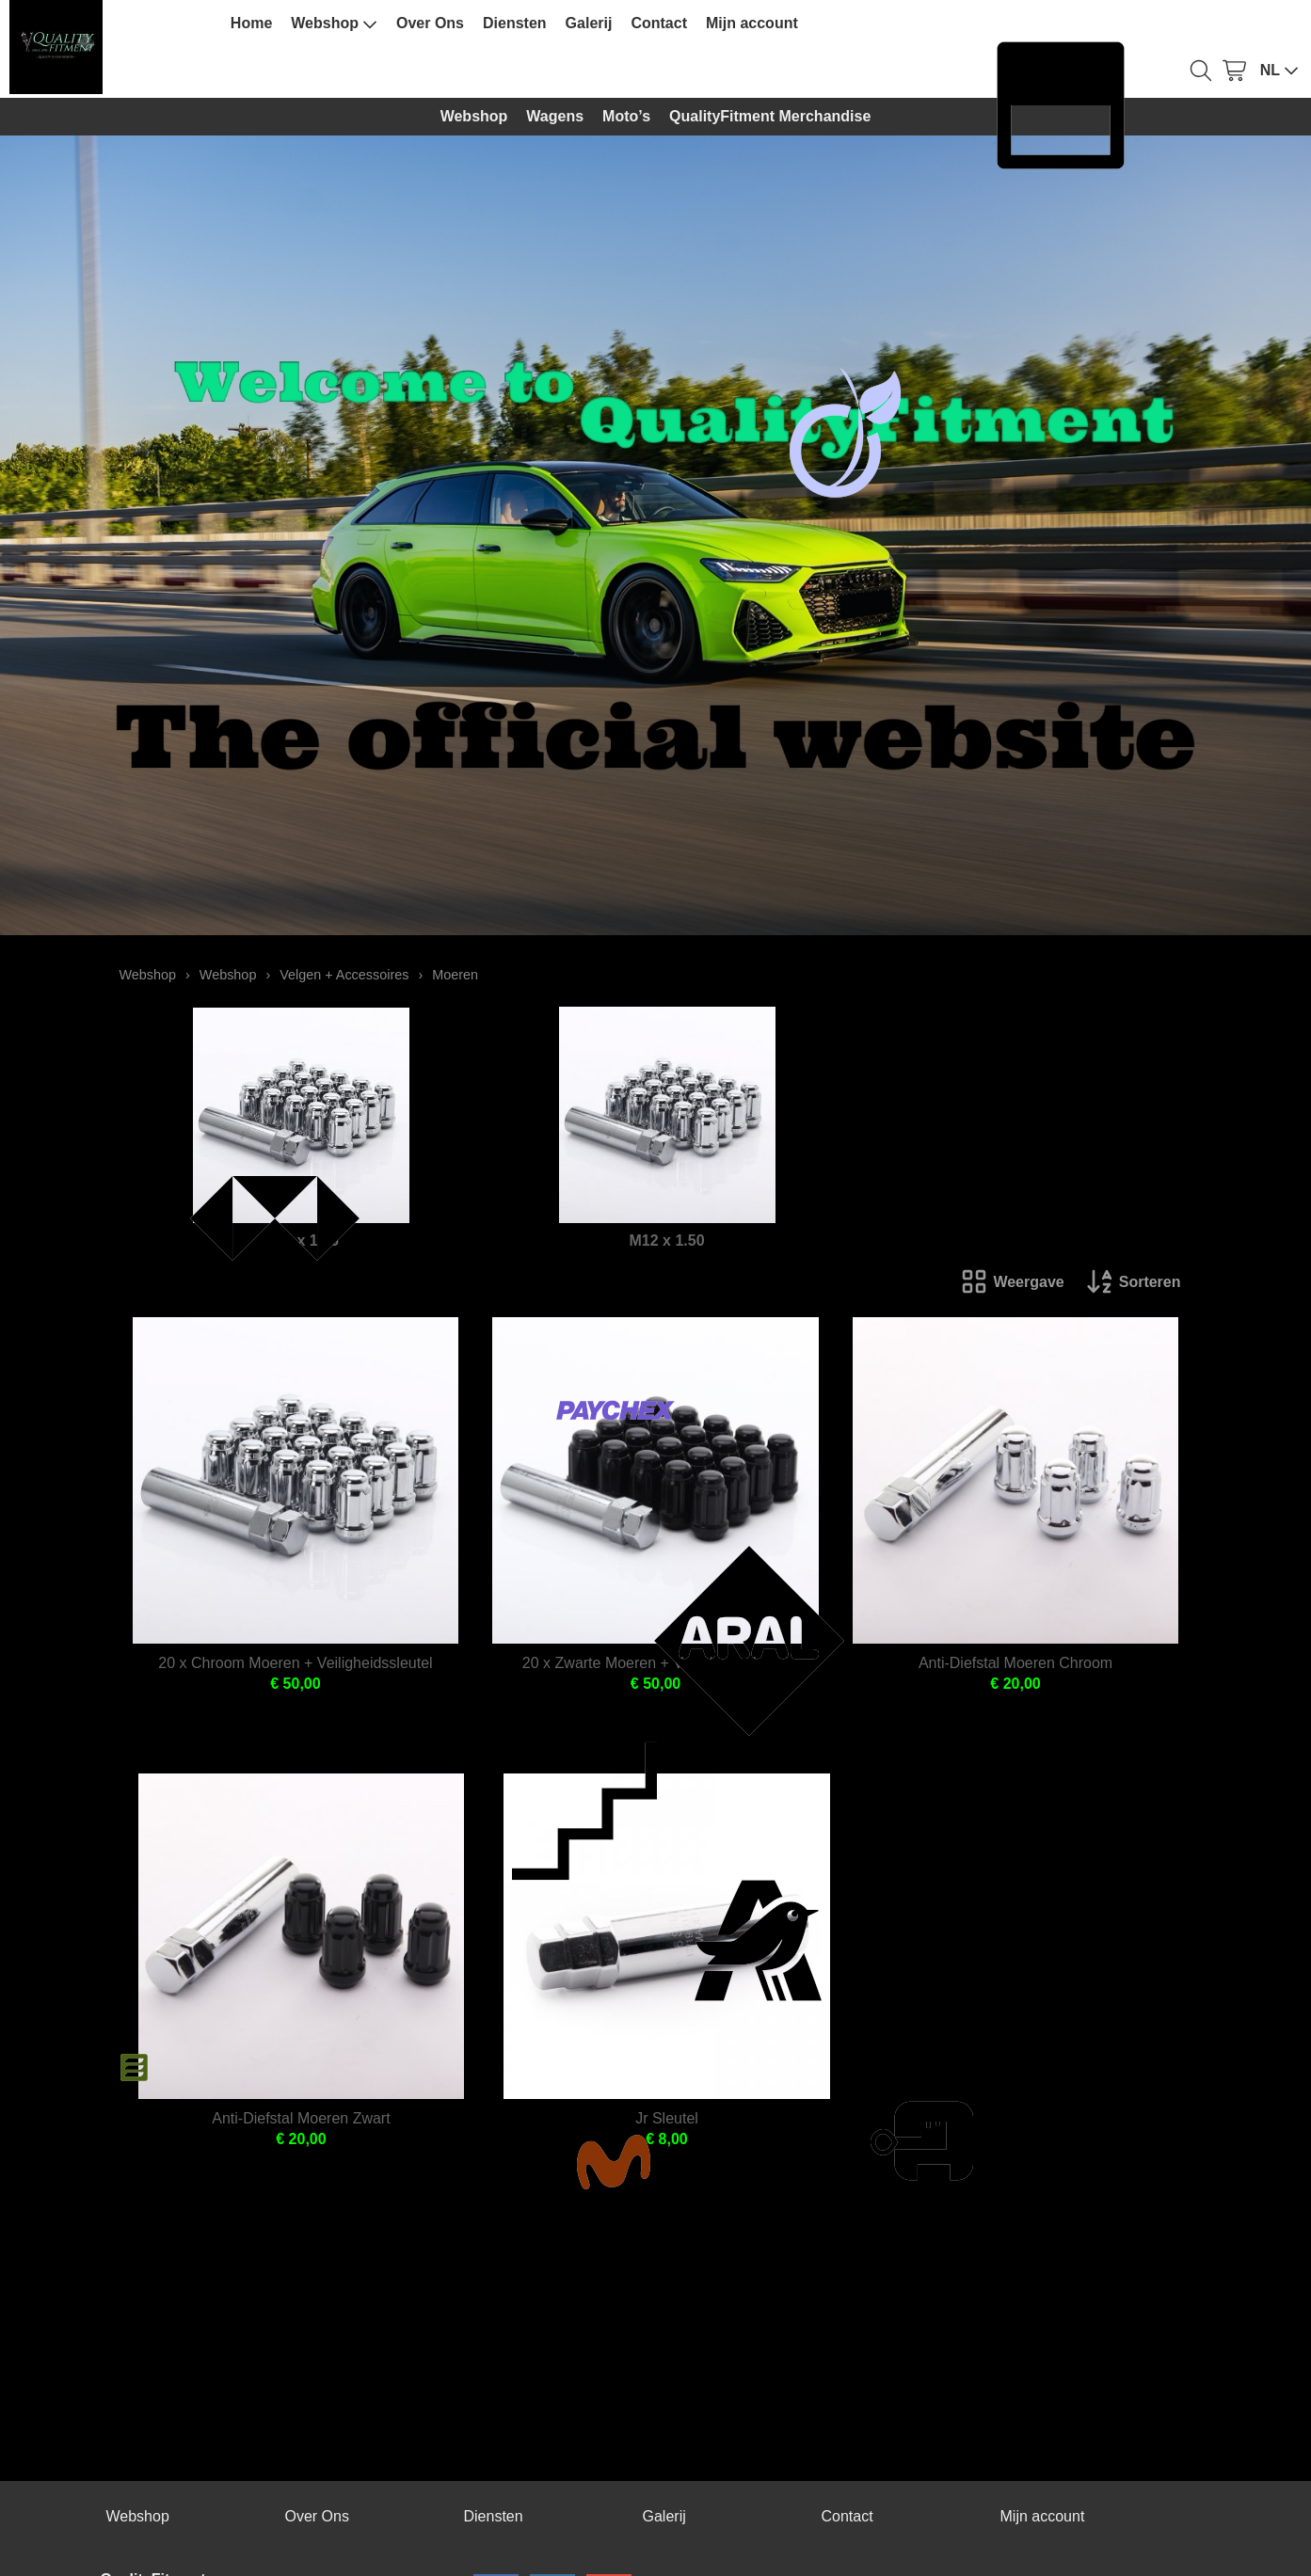  I want to click on open the FutureLearn online learning platform, so click(584, 1811).